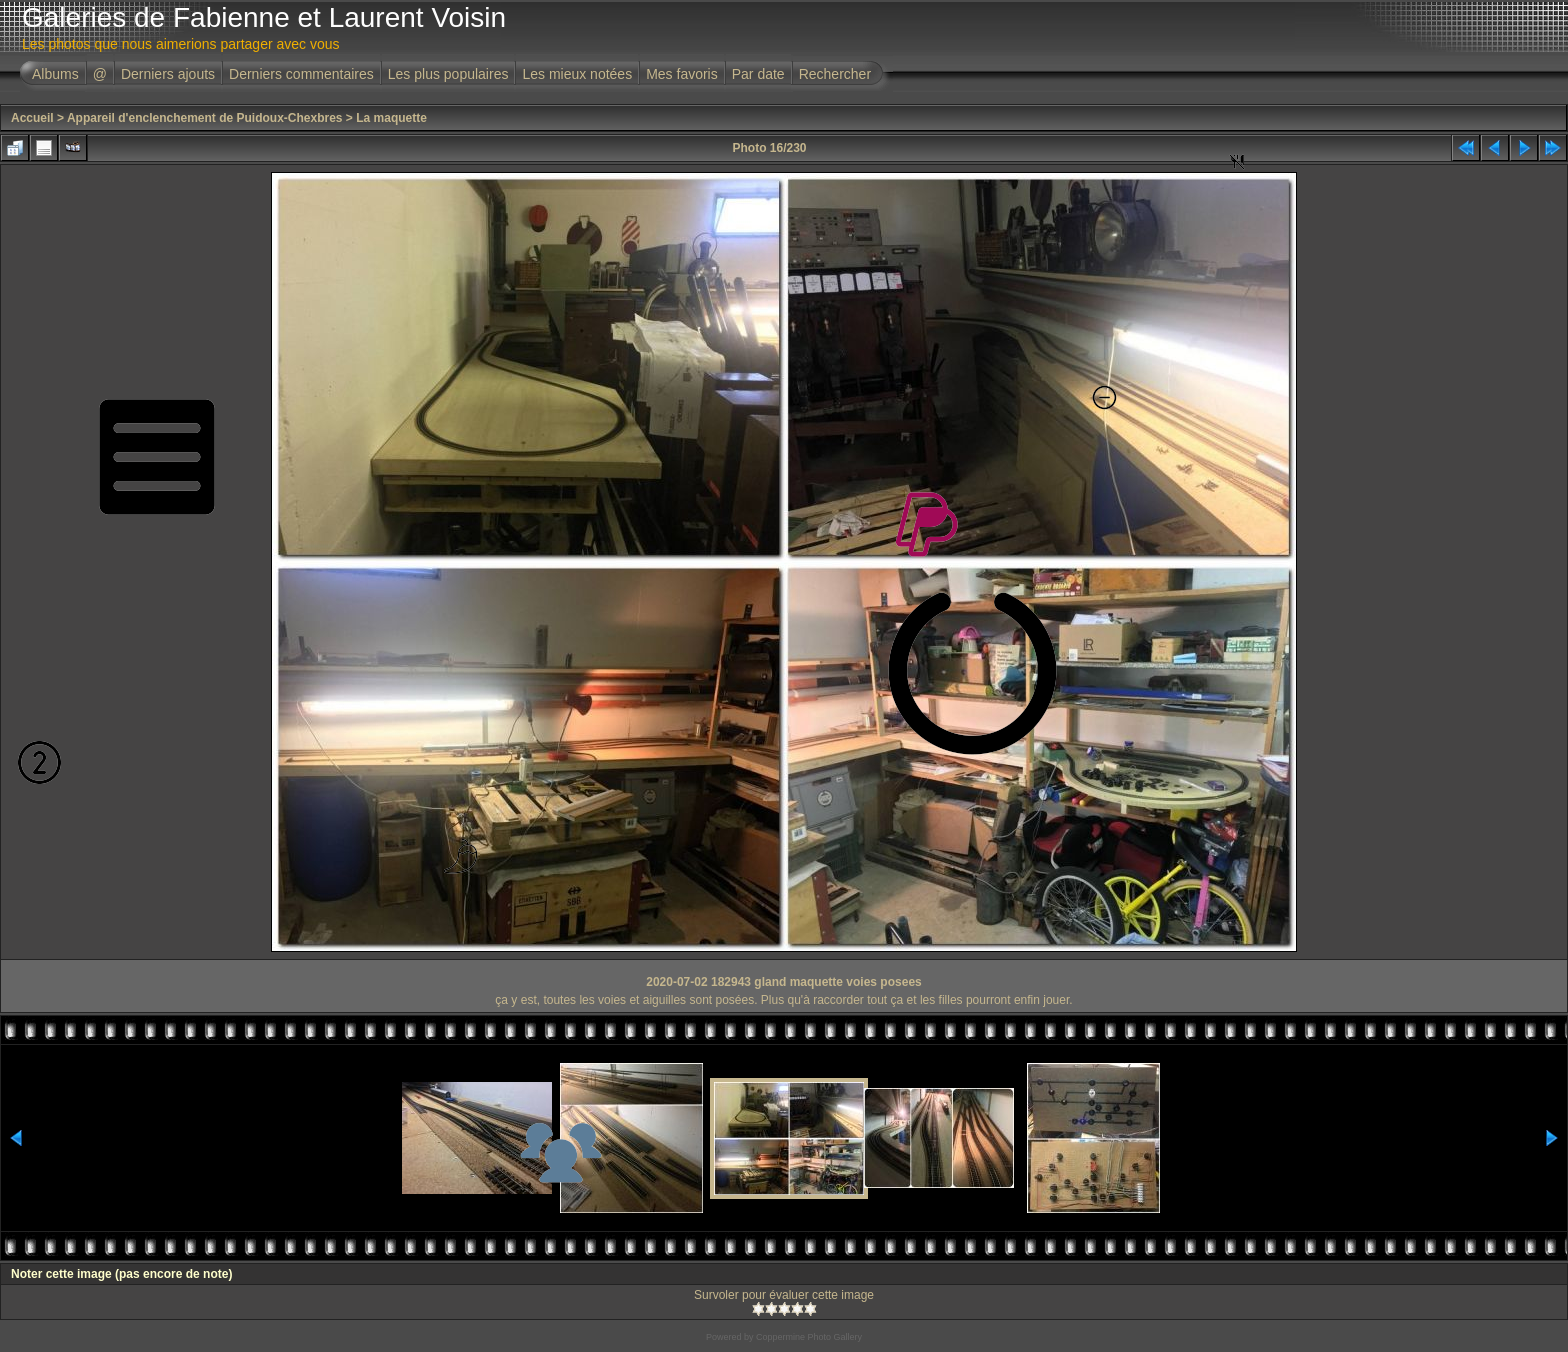 This screenshot has height=1352, width=1568. I want to click on loading or processing in progress, so click(972, 670).